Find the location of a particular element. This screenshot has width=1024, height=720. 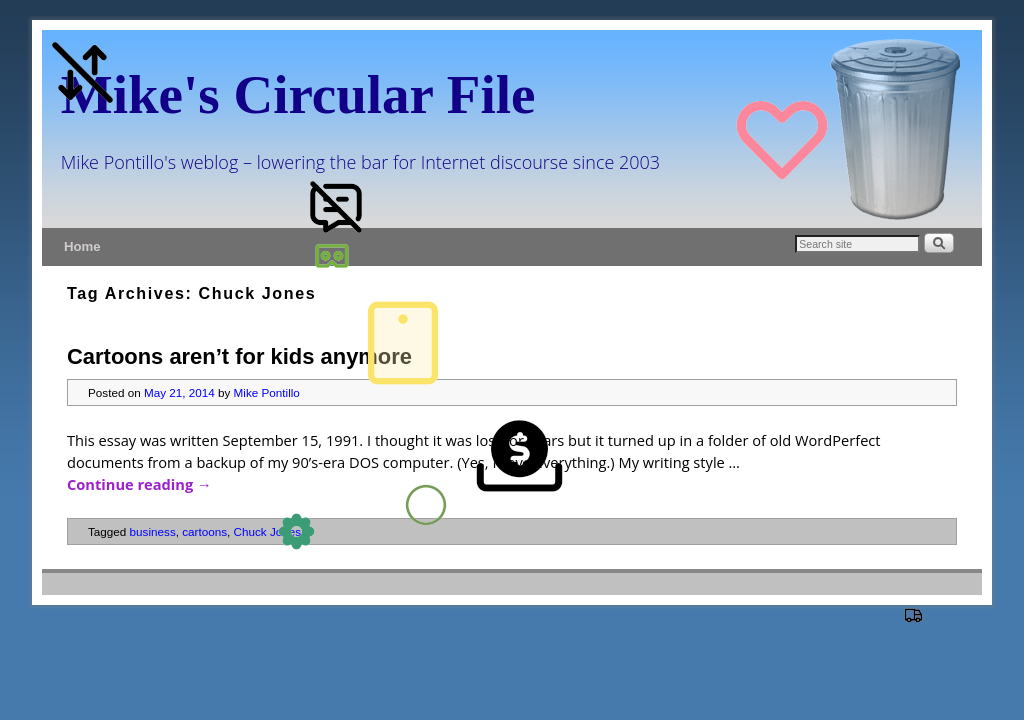

add to favorites is located at coordinates (782, 137).